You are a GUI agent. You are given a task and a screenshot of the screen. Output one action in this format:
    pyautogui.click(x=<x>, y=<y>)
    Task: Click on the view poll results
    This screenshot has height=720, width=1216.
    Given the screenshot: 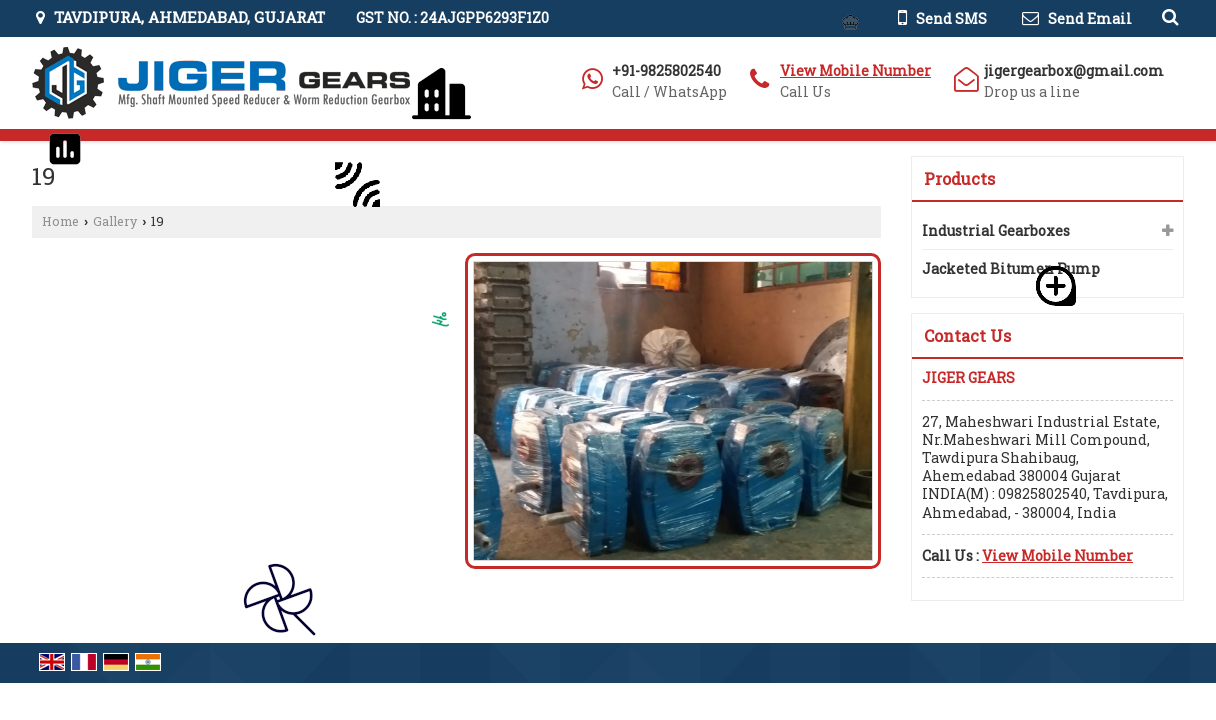 What is the action you would take?
    pyautogui.click(x=65, y=149)
    